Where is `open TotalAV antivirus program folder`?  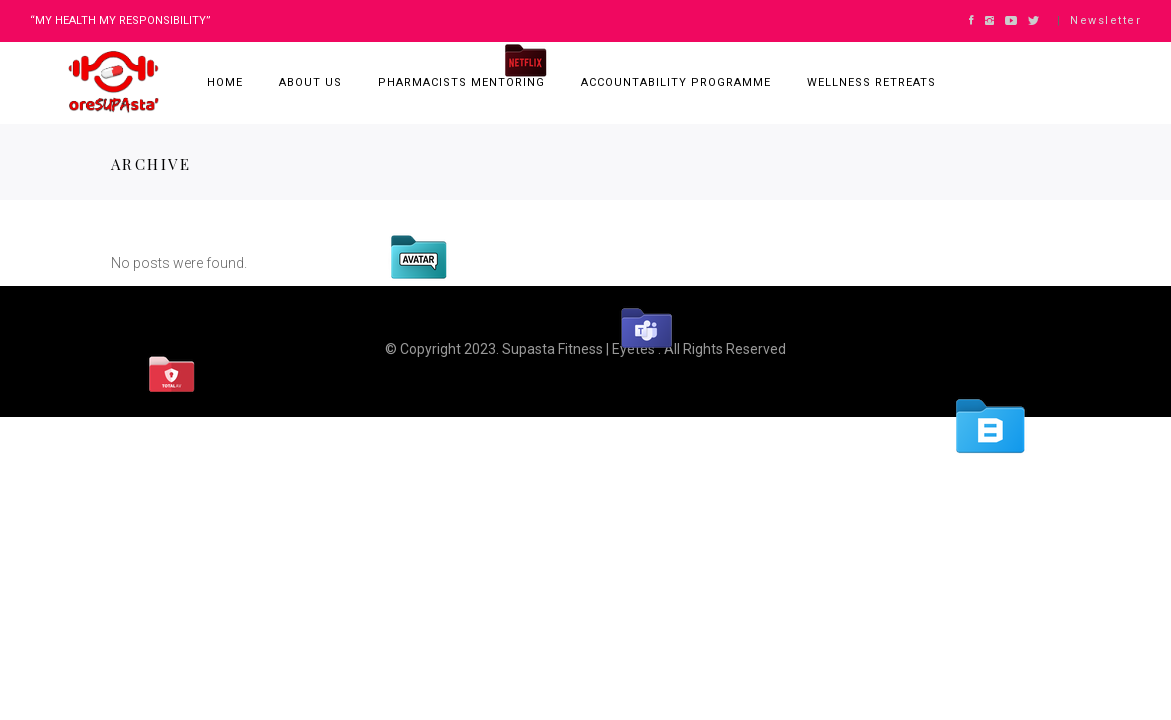
open TotalAV antivirus program folder is located at coordinates (171, 375).